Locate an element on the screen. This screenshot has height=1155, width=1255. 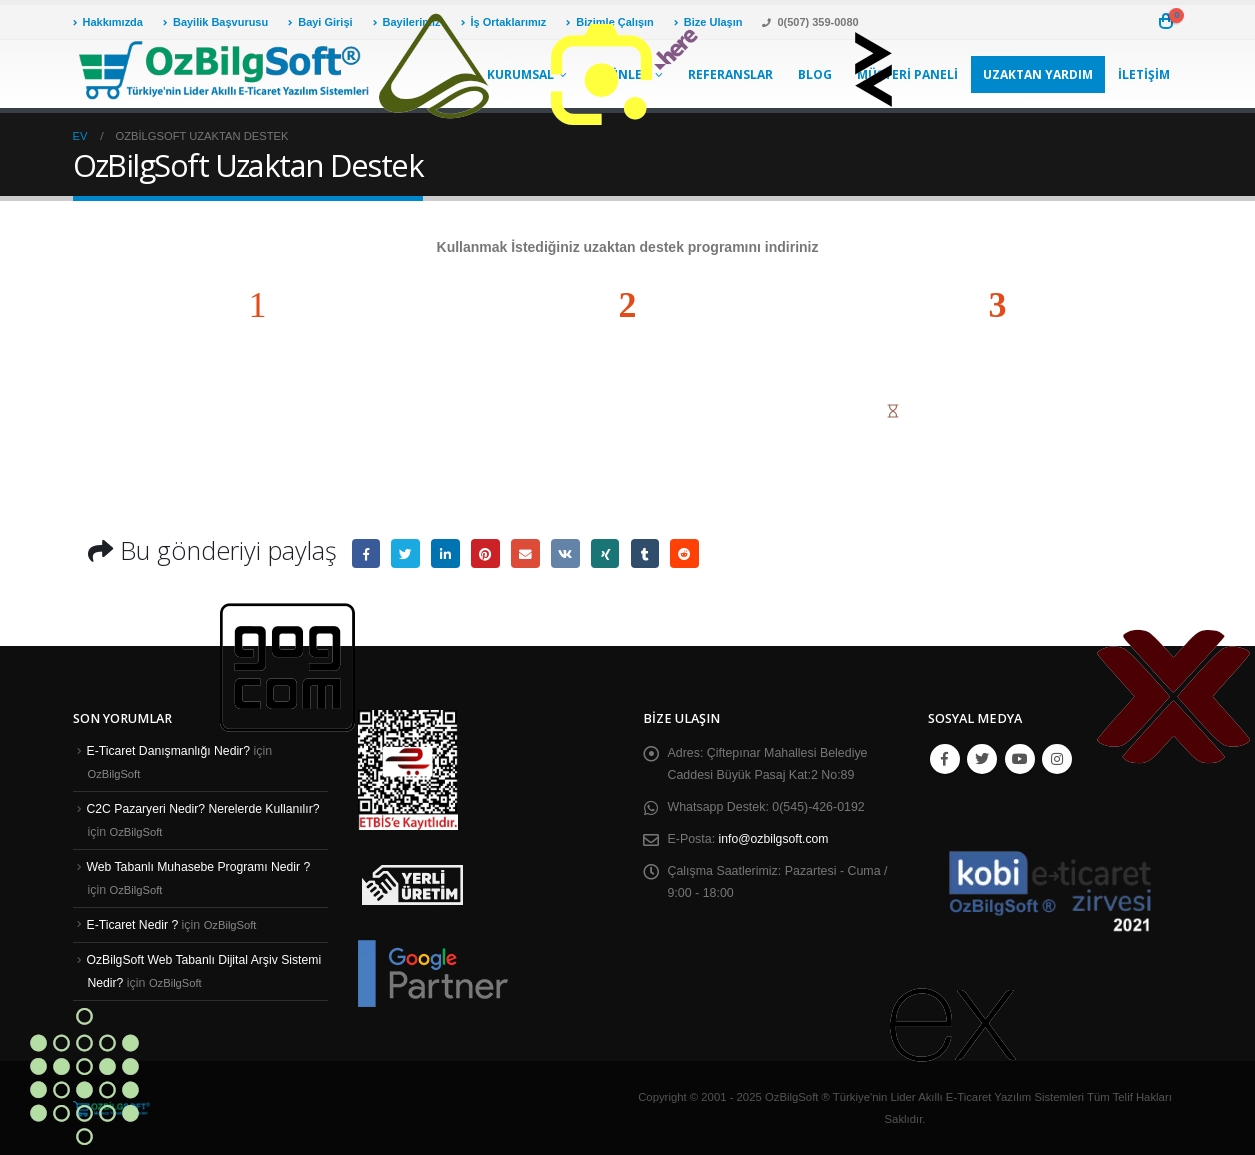
indicates a loading or processing state is located at coordinates (893, 411).